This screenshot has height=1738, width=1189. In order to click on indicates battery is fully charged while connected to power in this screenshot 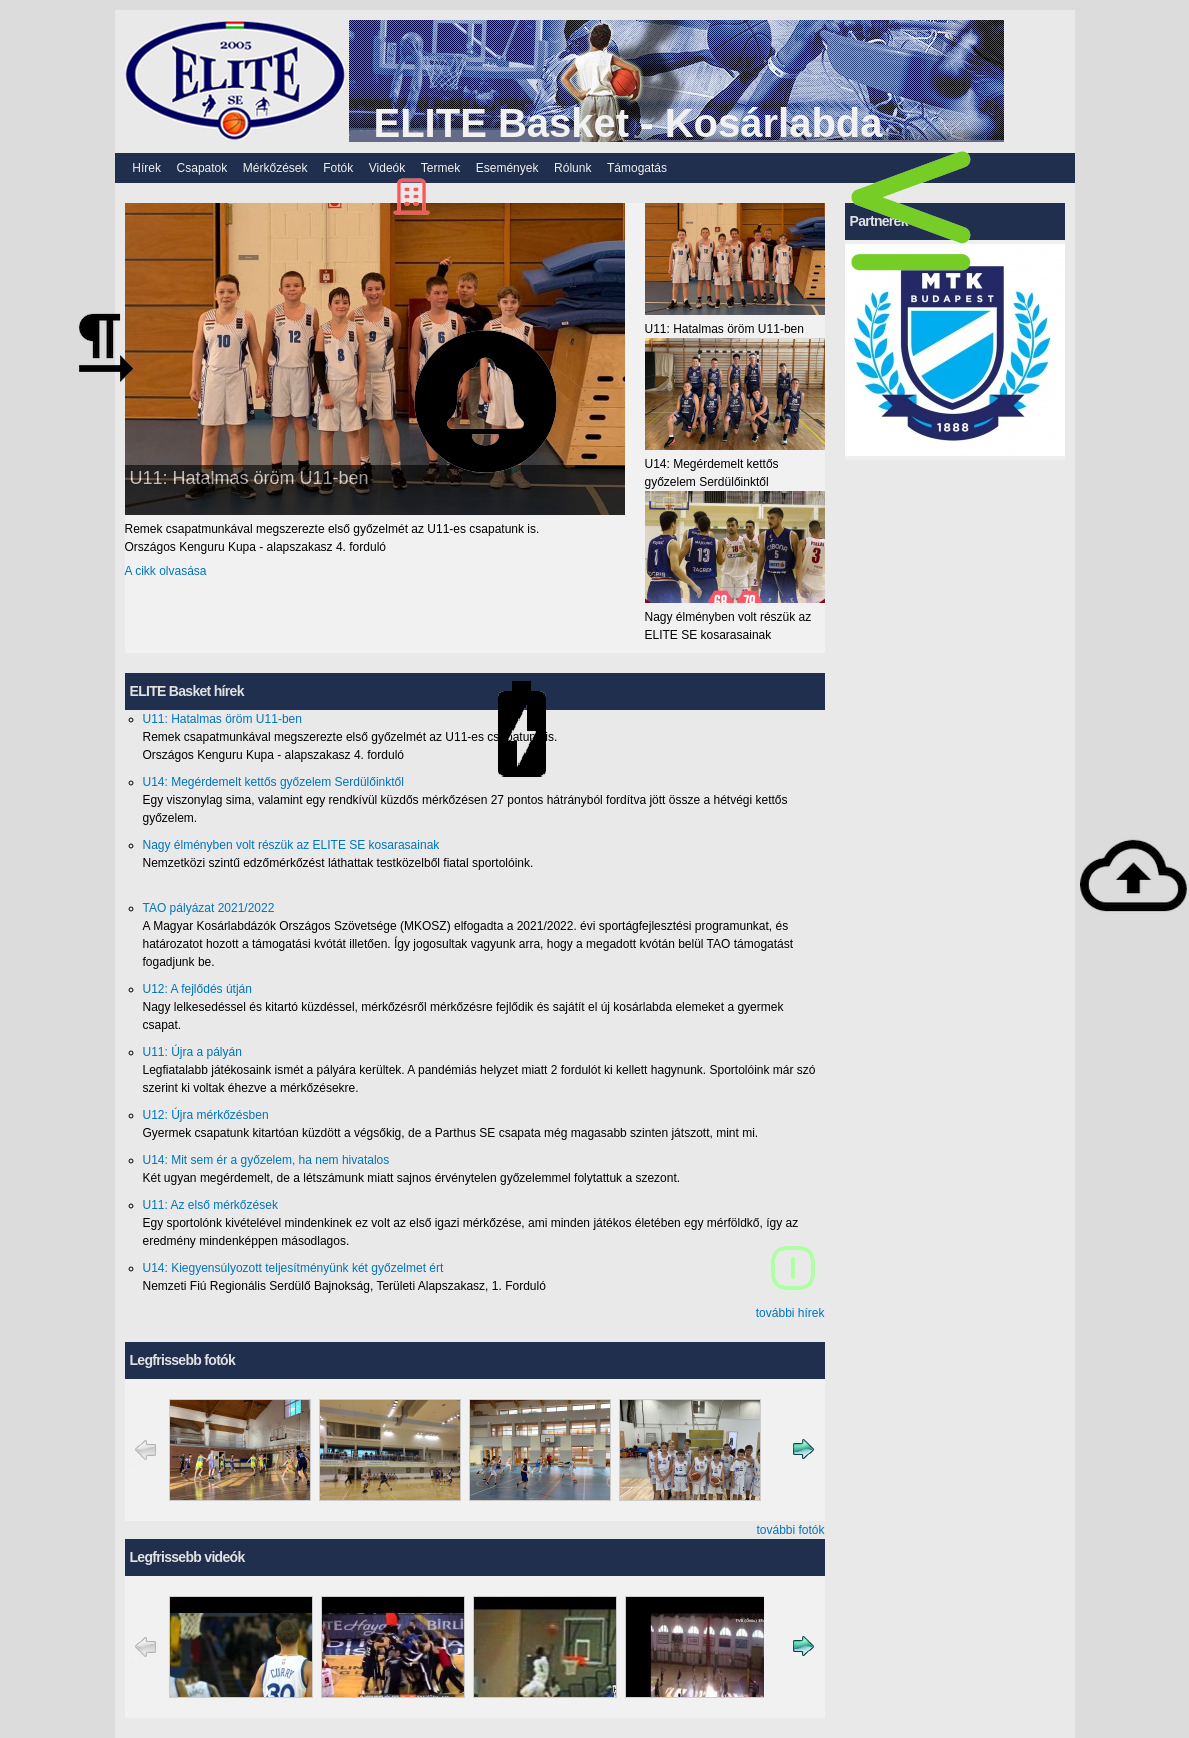, I will do `click(522, 729)`.